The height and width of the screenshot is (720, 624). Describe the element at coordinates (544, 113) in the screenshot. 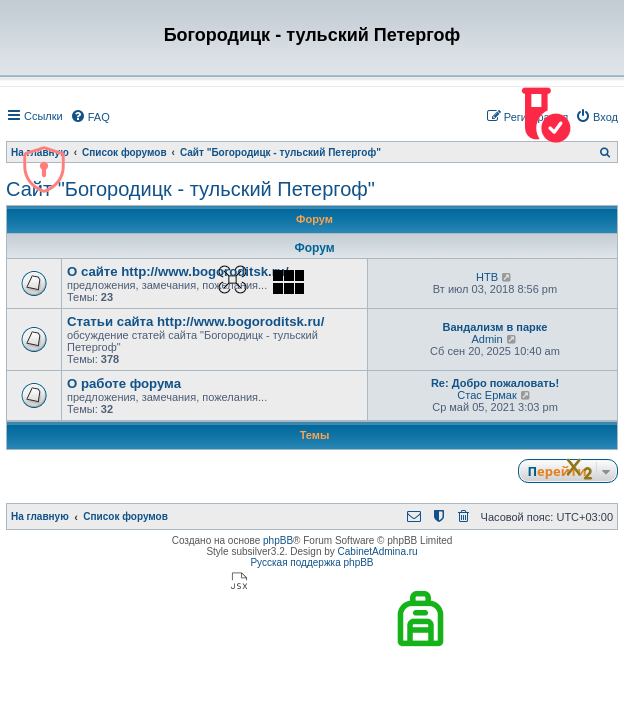

I see `test sample verified or approved` at that location.